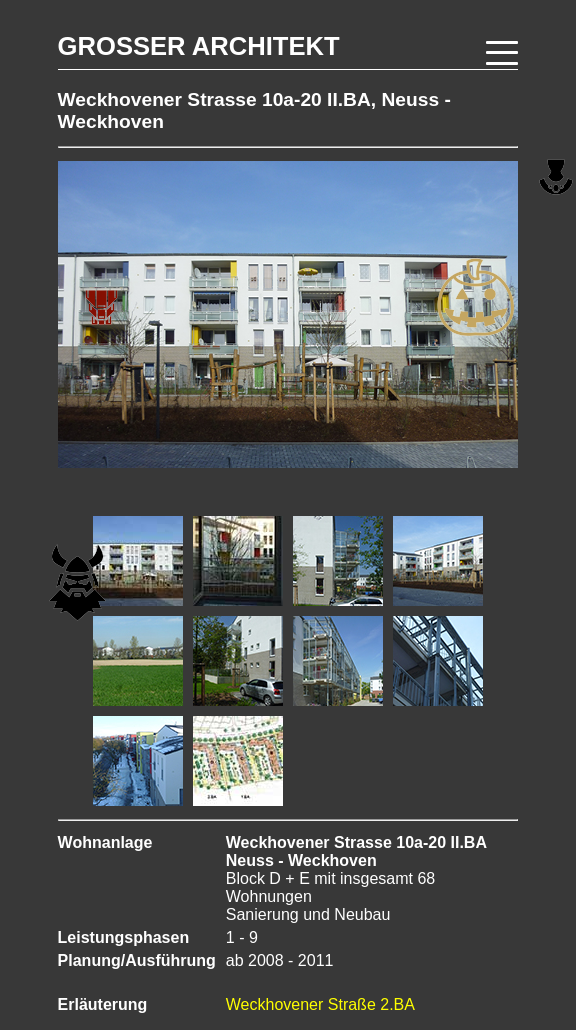 The height and width of the screenshot is (1030, 576). I want to click on view jewelry or accessories collection, so click(556, 177).